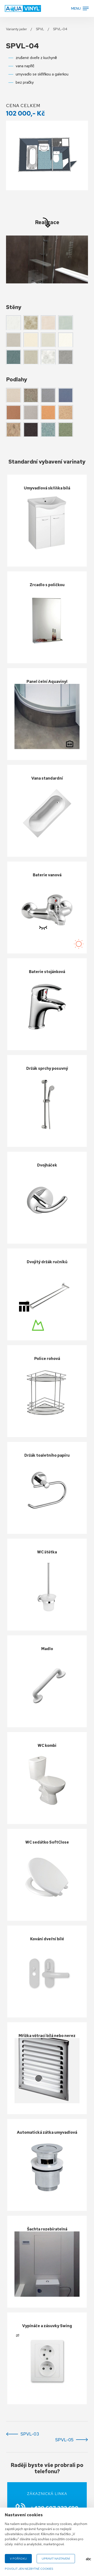 This screenshot has width=94, height=2576. I want to click on repeat the current track once, so click(18, 2335).